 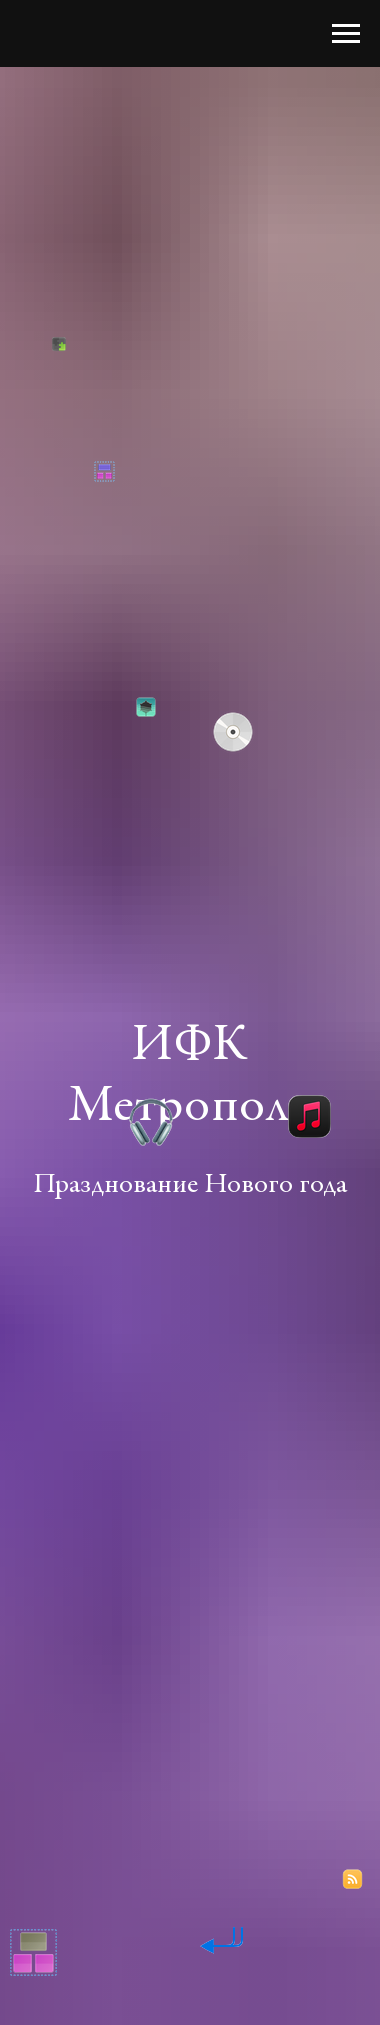 What do you see at coordinates (59, 344) in the screenshot?
I see `open extension manager app` at bounding box center [59, 344].